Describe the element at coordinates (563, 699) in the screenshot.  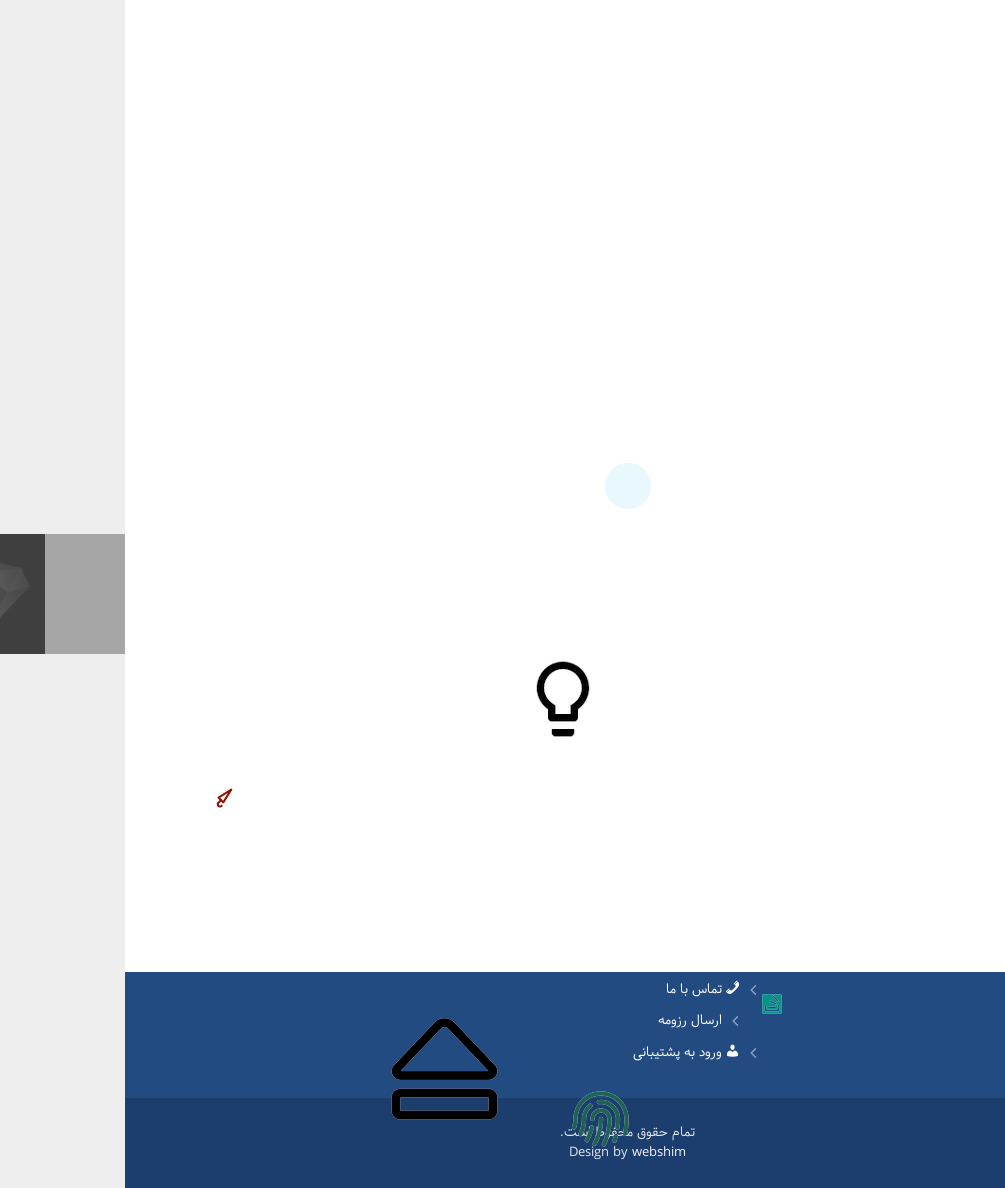
I see `view tips or suggestions` at that location.